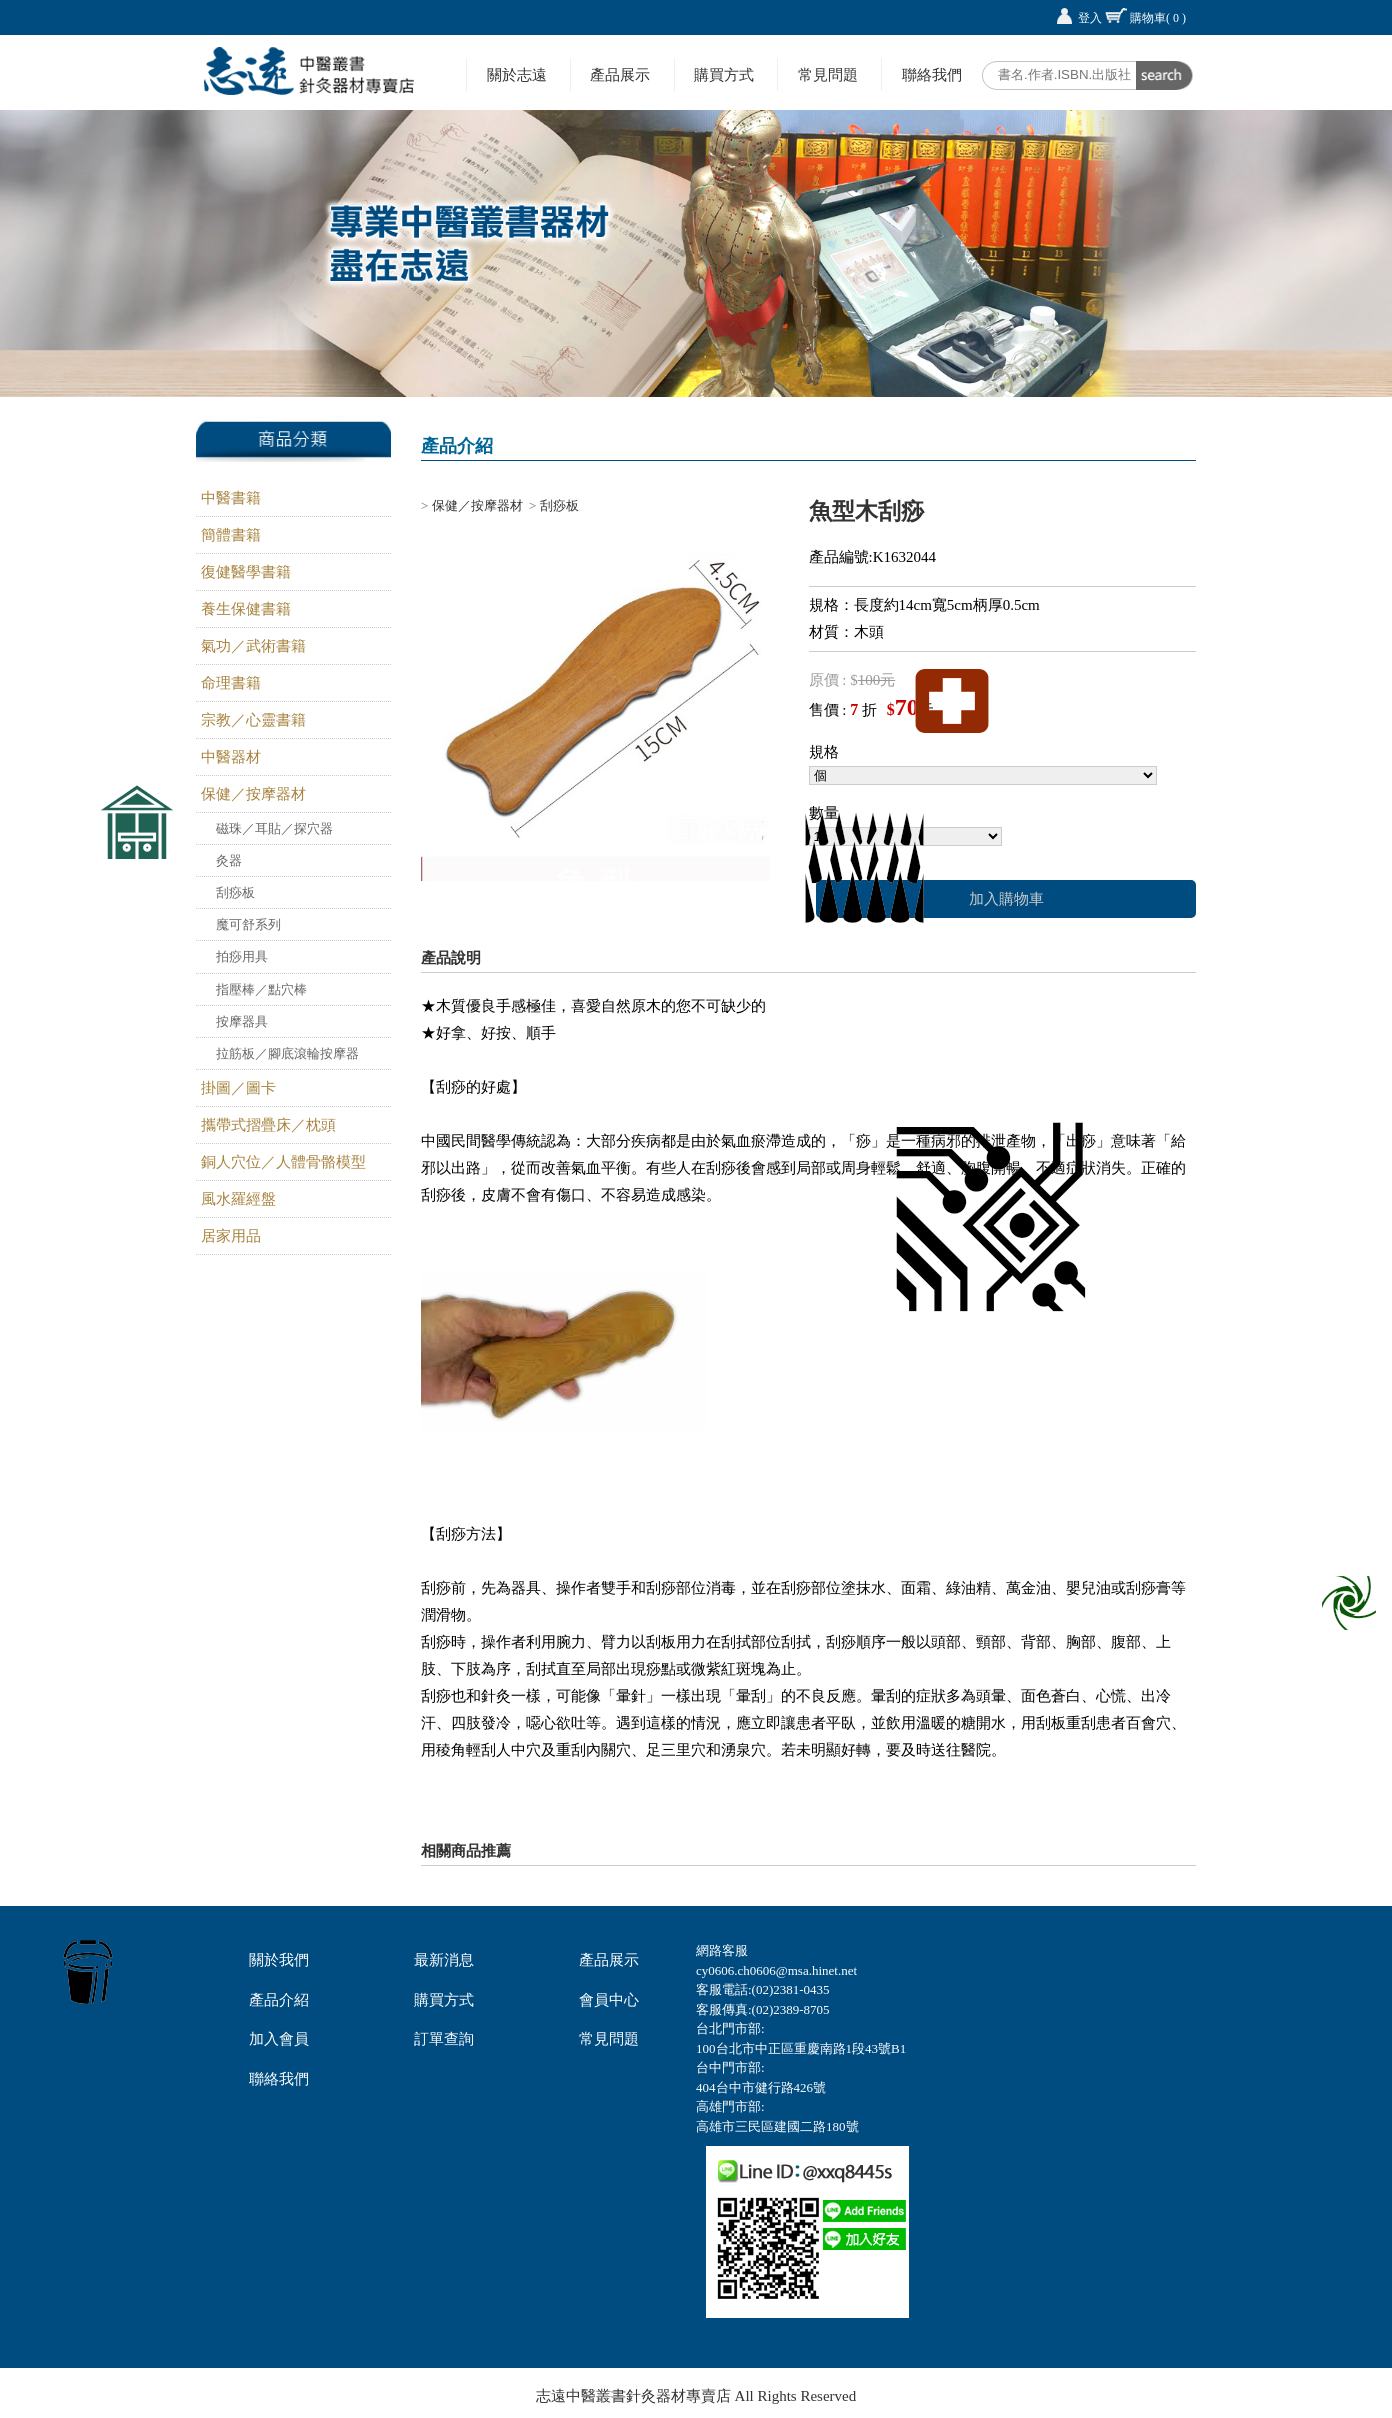  Describe the element at coordinates (137, 822) in the screenshot. I see `access temple or shrine location` at that location.